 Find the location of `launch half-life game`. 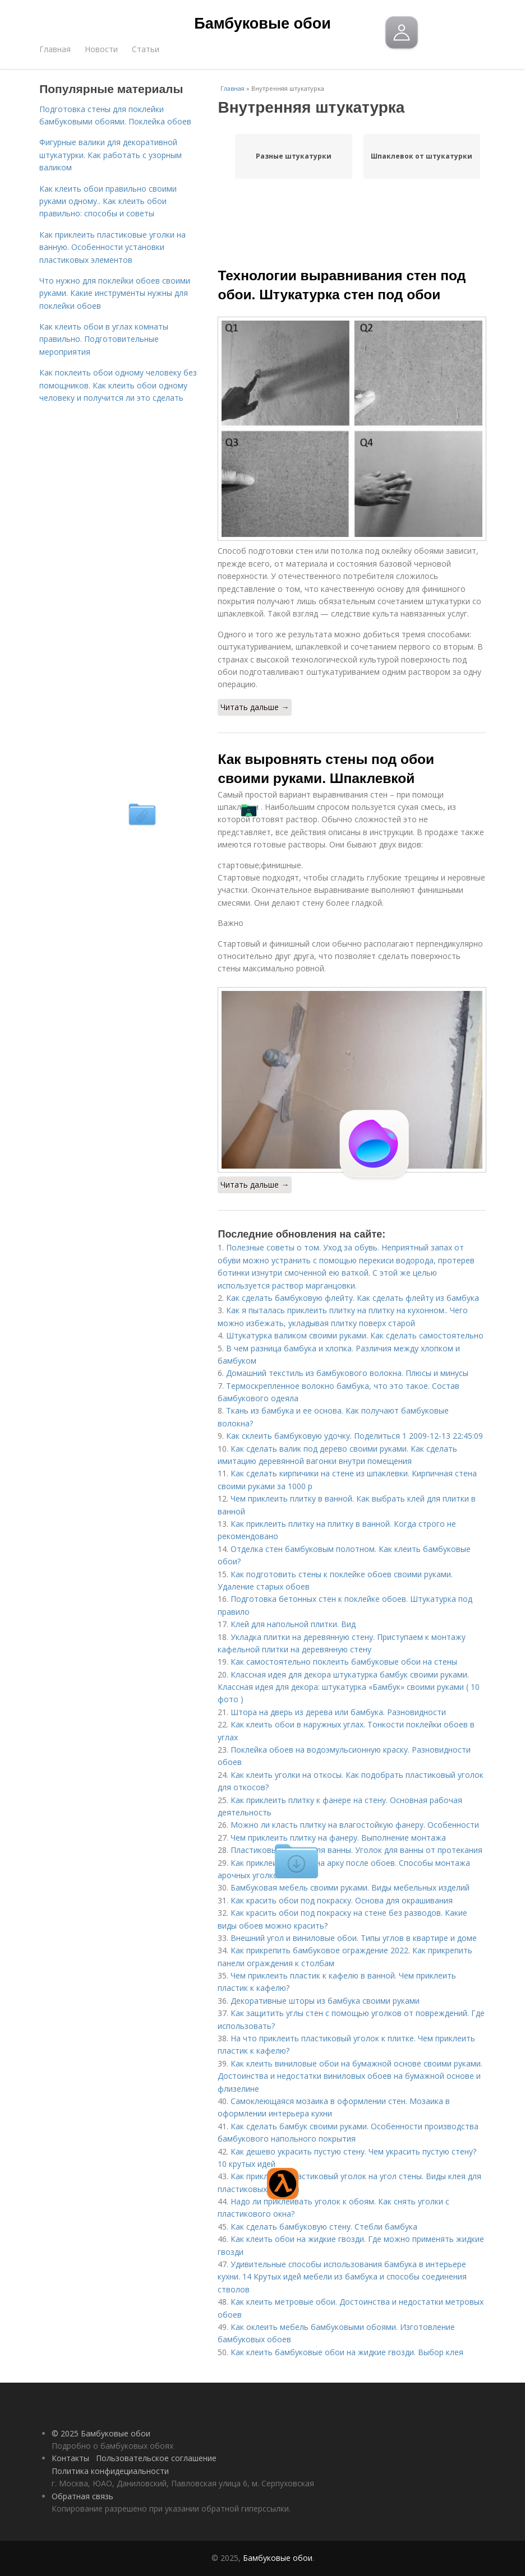

launch half-life game is located at coordinates (283, 2184).